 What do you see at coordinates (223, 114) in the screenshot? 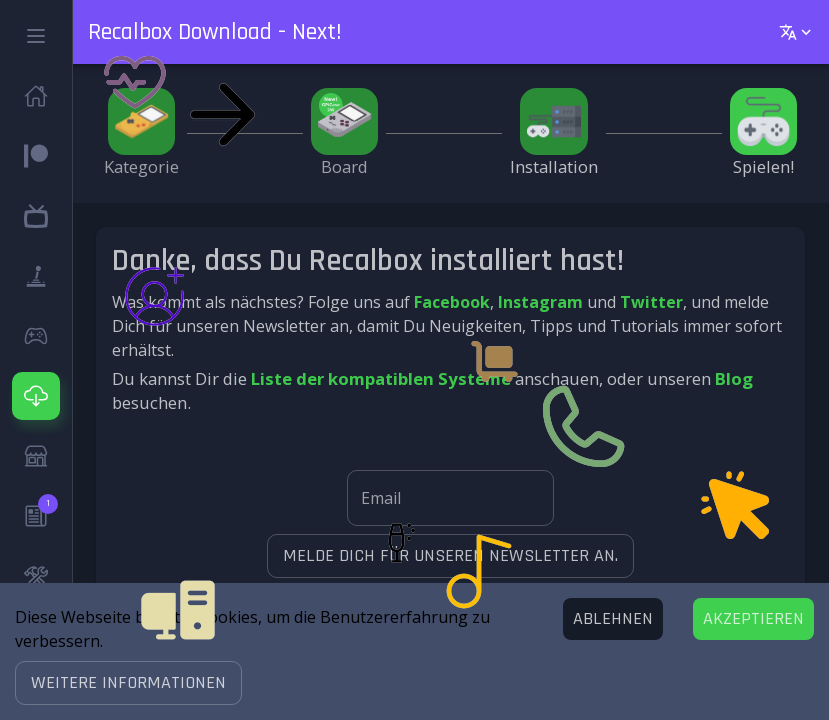
I see `navigate to the next page or step` at bounding box center [223, 114].